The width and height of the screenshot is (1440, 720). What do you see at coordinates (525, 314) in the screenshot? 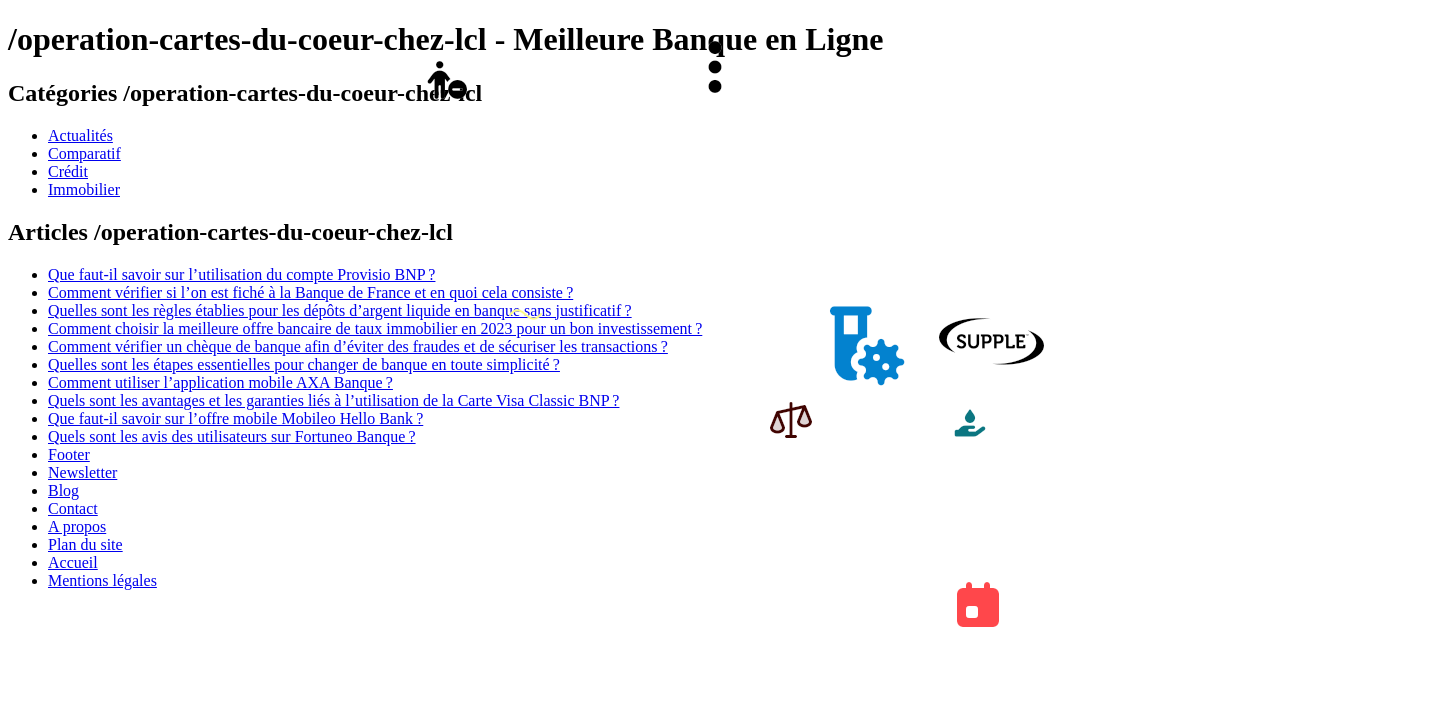
I see `indicates an approximate or estimated value` at bounding box center [525, 314].